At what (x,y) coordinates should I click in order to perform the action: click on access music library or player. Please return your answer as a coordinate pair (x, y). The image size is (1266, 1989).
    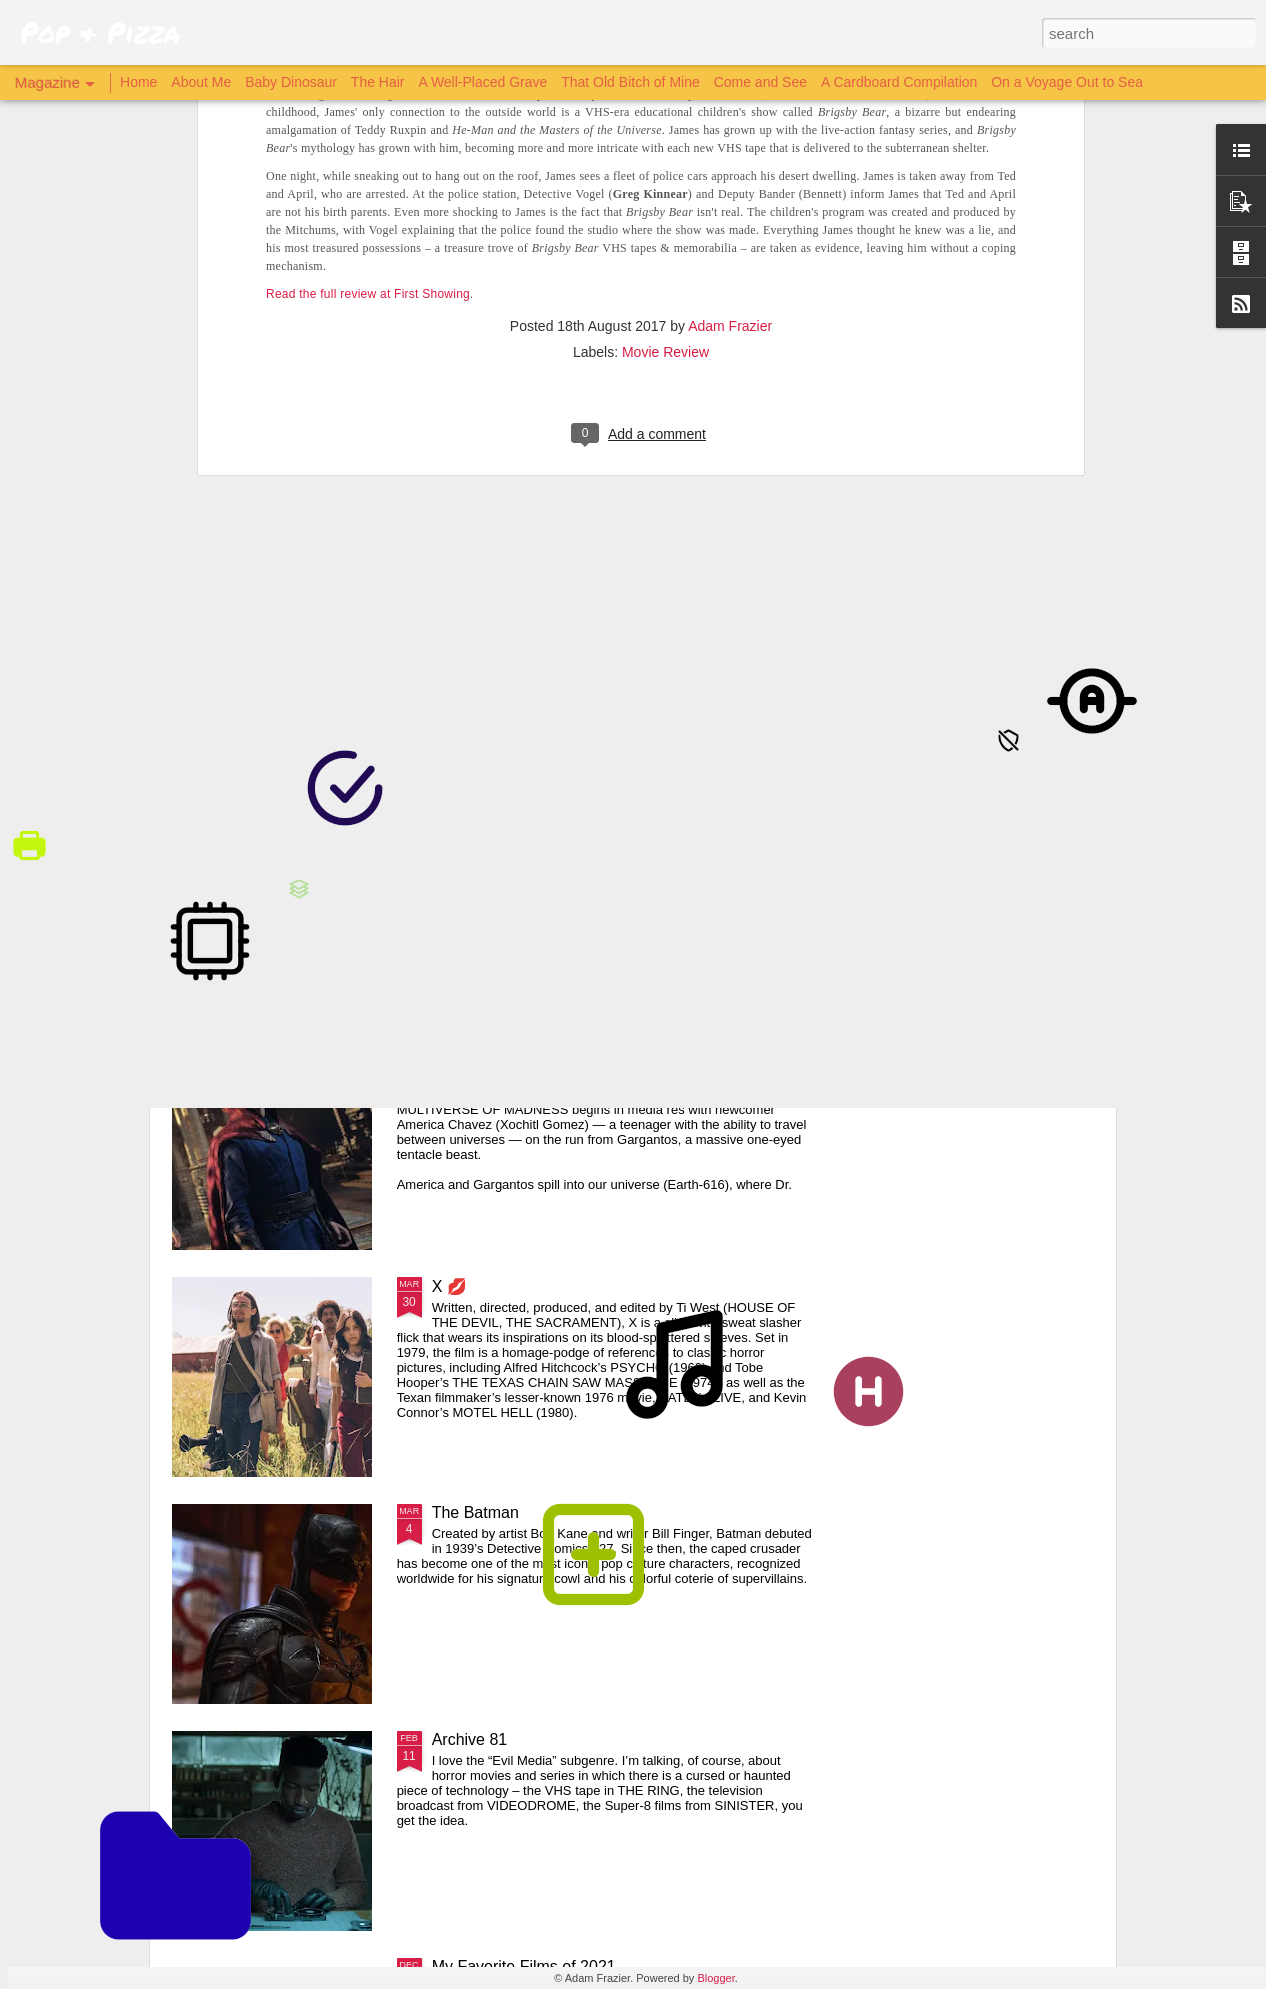
    Looking at the image, I should click on (680, 1364).